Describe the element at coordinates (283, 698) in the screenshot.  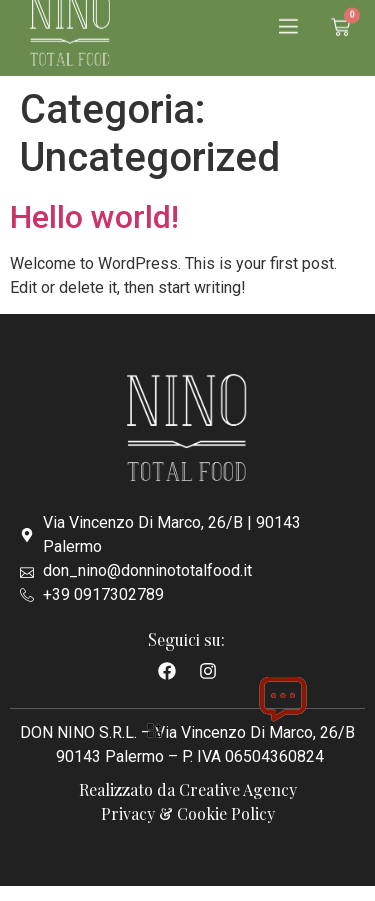
I see `open messaging or chat` at that location.